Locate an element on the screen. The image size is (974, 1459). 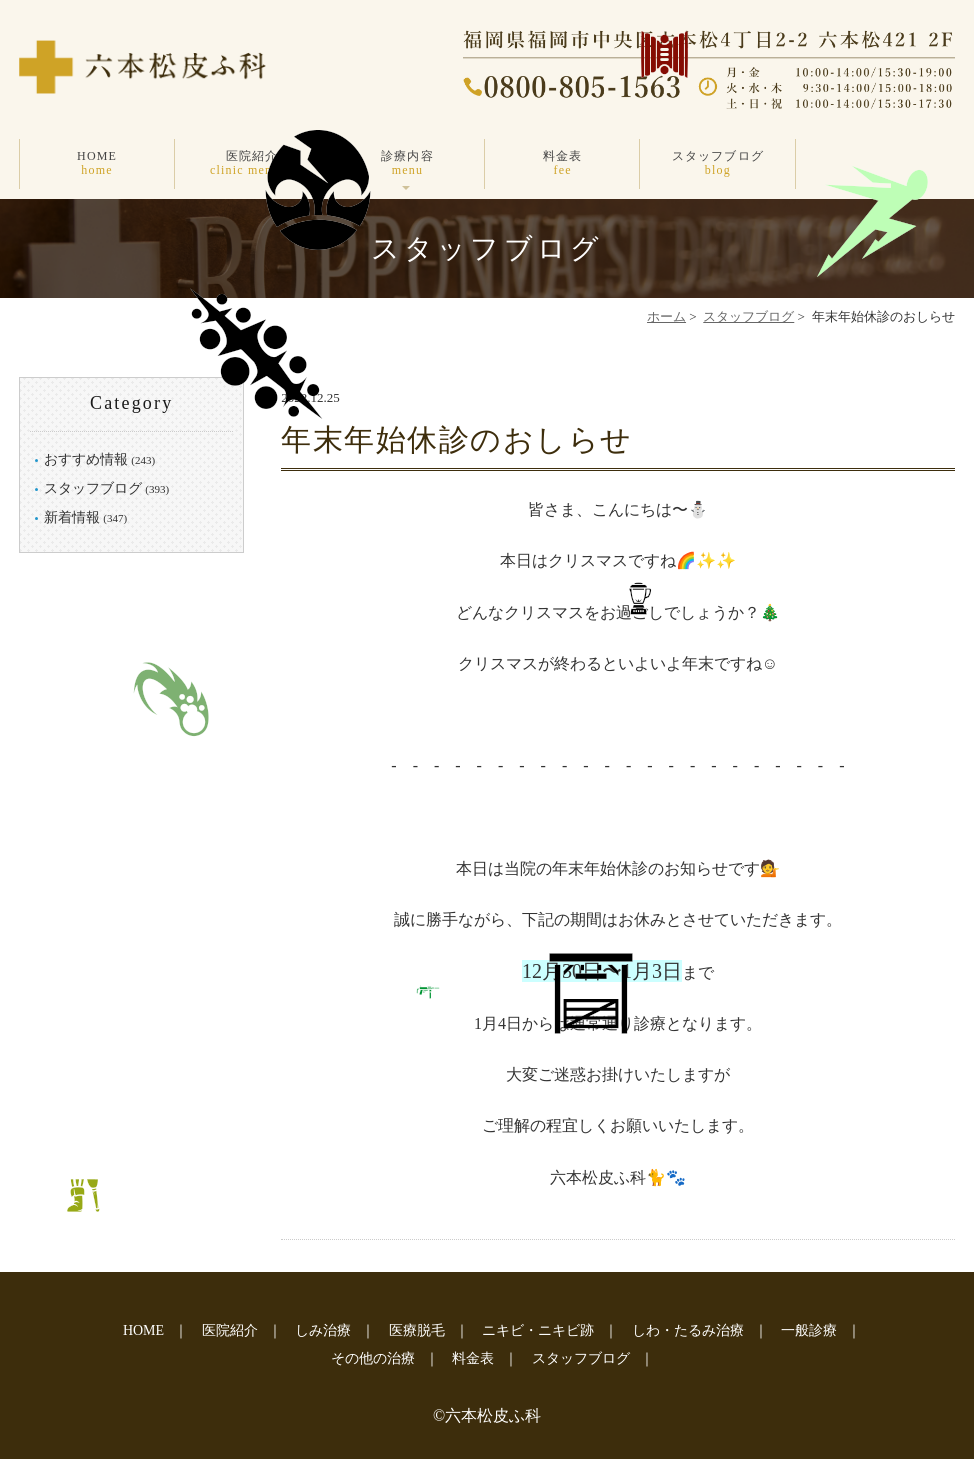
equip a peg leg accessory for your character is located at coordinates (83, 1195).